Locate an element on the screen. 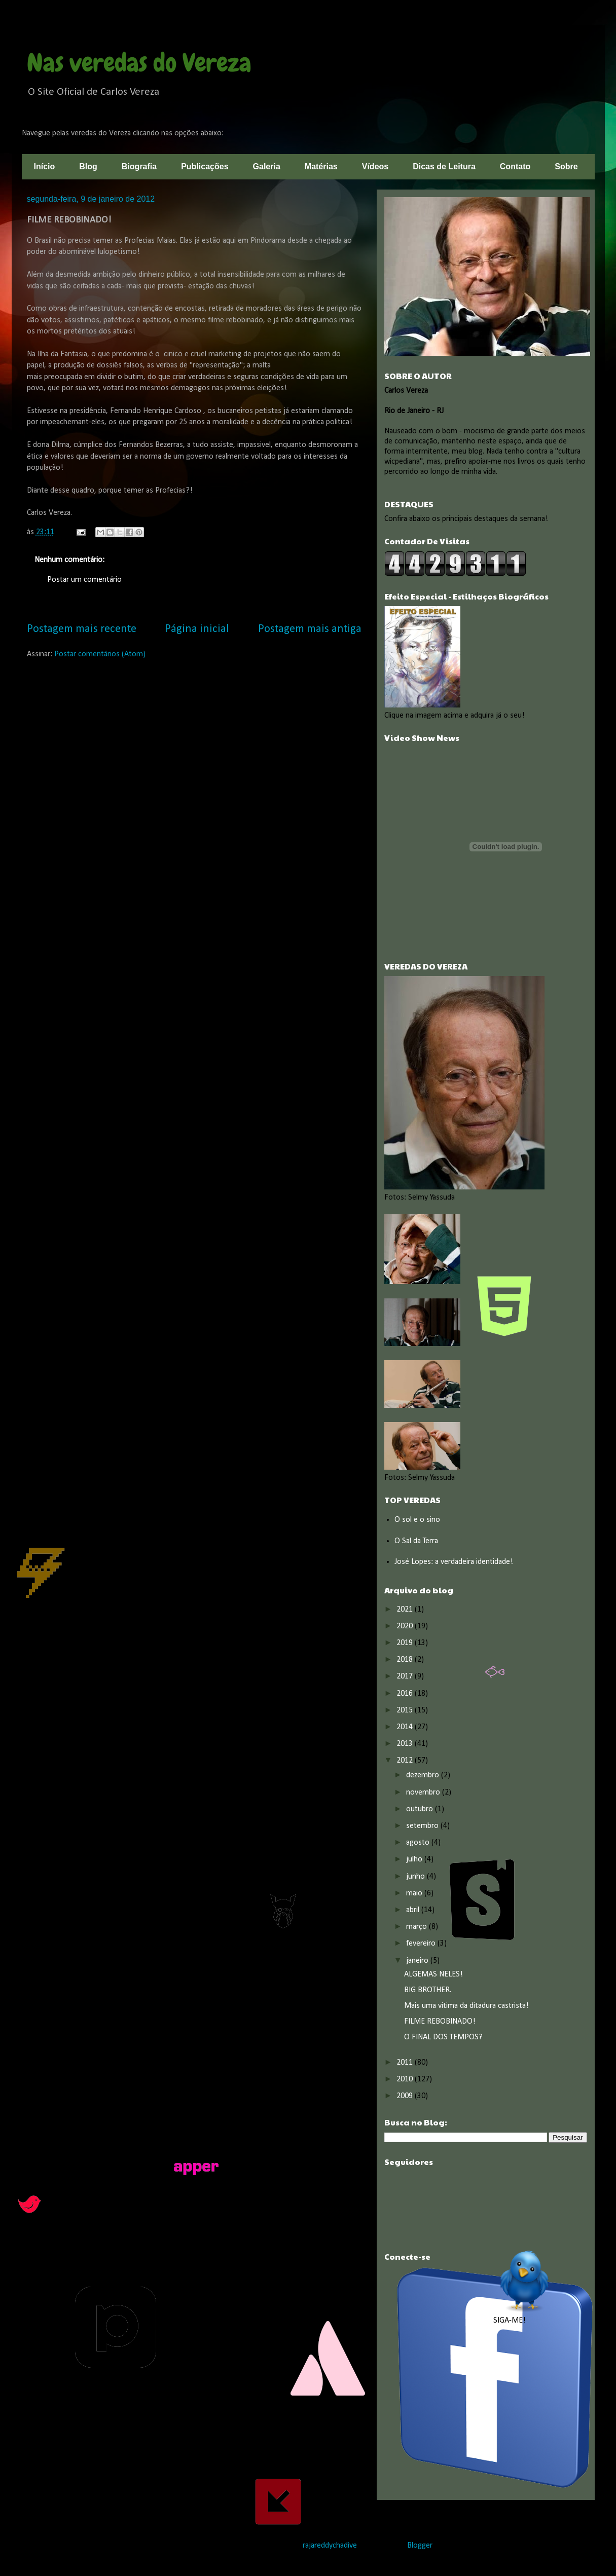  open pixiv app is located at coordinates (116, 2327).